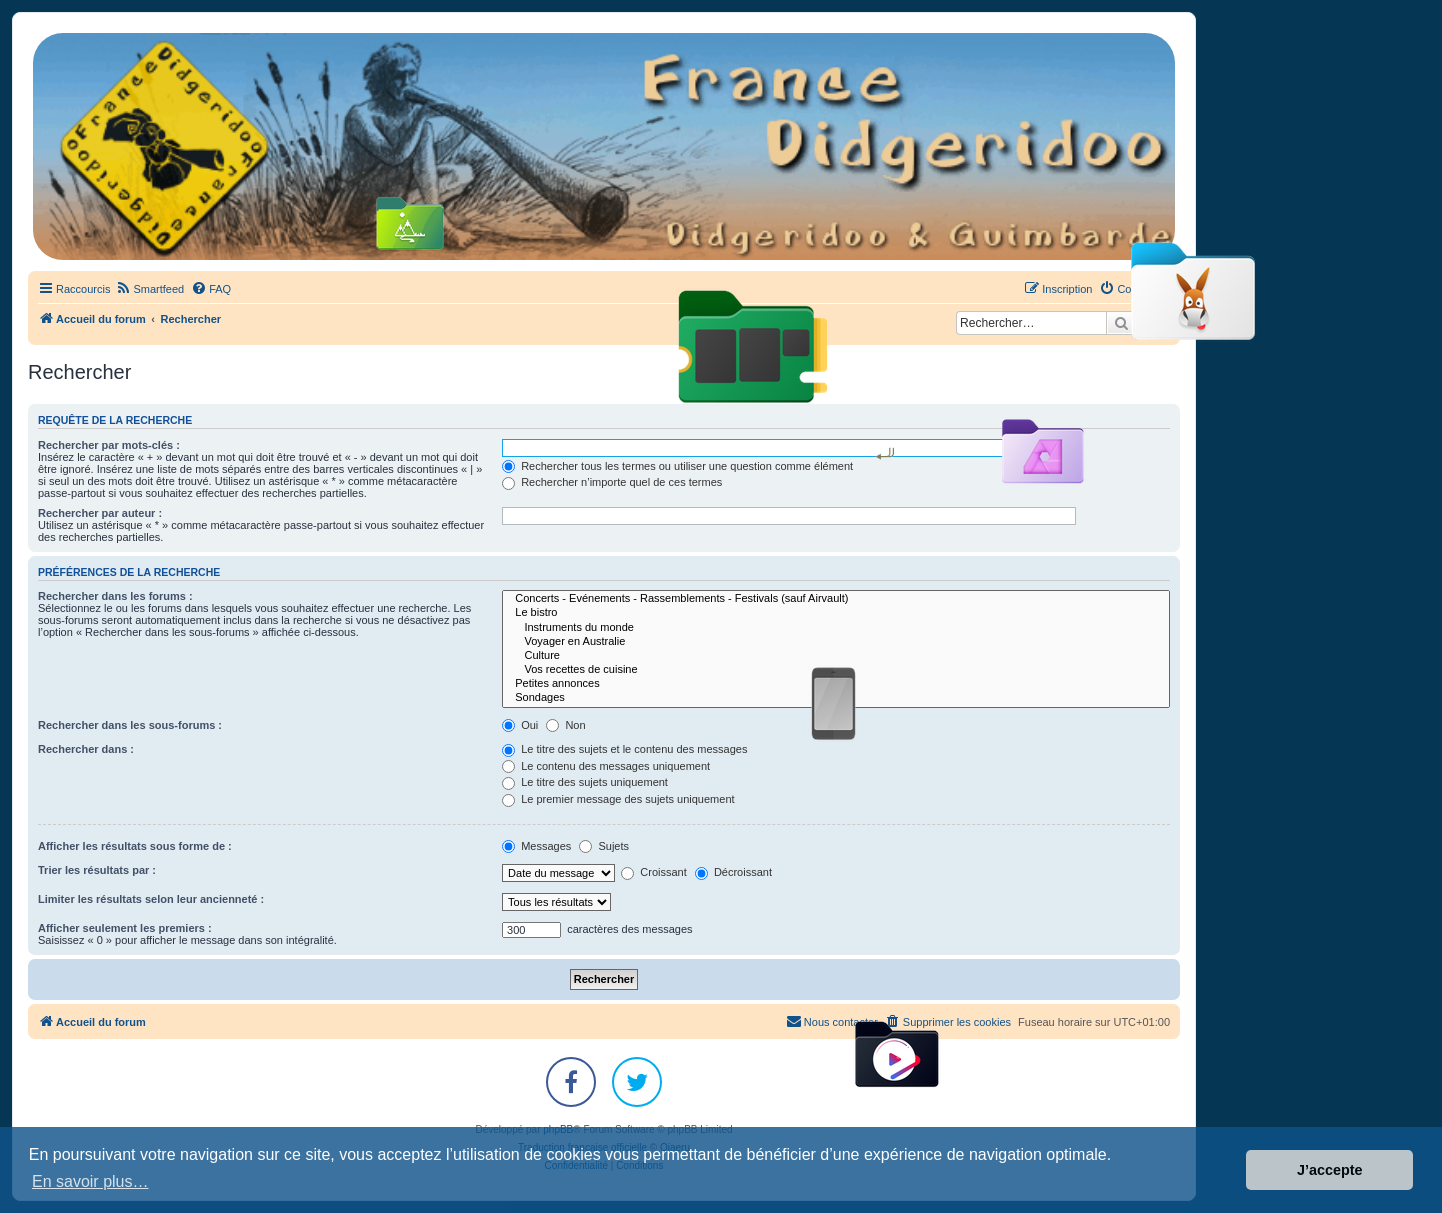 This screenshot has height=1213, width=1442. I want to click on indicates a mobile device or smartphone, so click(833, 703).